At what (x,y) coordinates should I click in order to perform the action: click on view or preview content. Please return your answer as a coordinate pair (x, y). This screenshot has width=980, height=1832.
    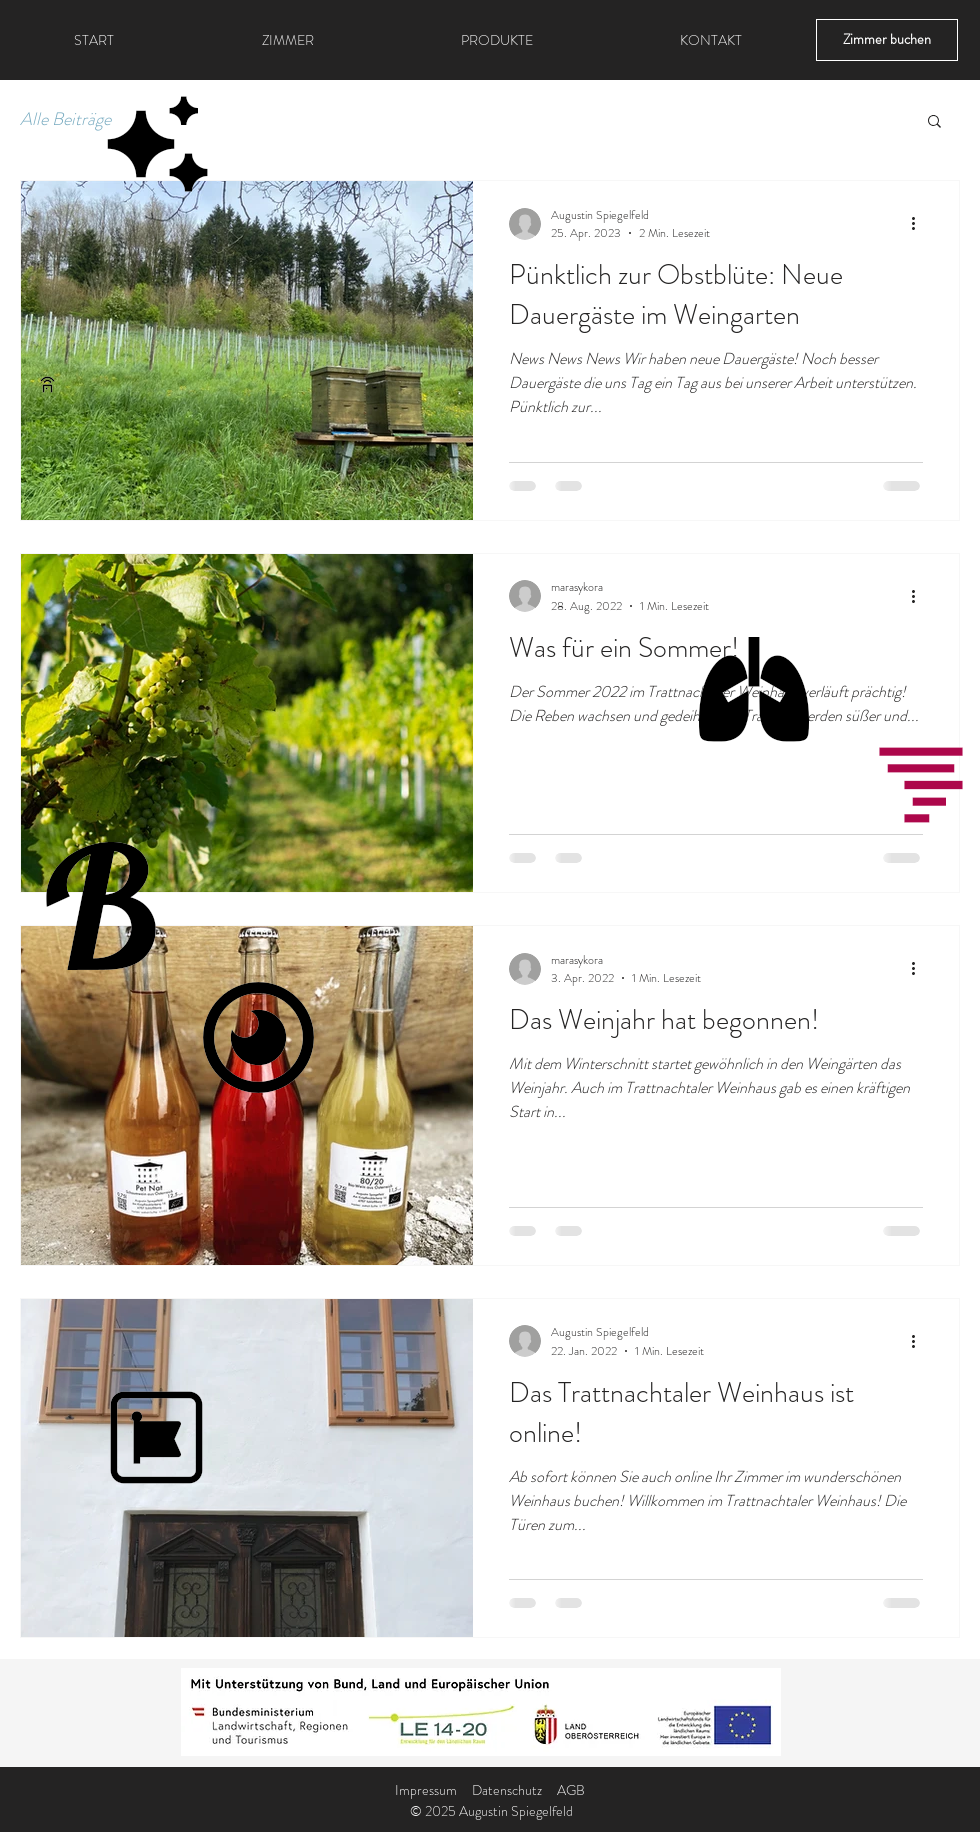
    Looking at the image, I should click on (258, 1037).